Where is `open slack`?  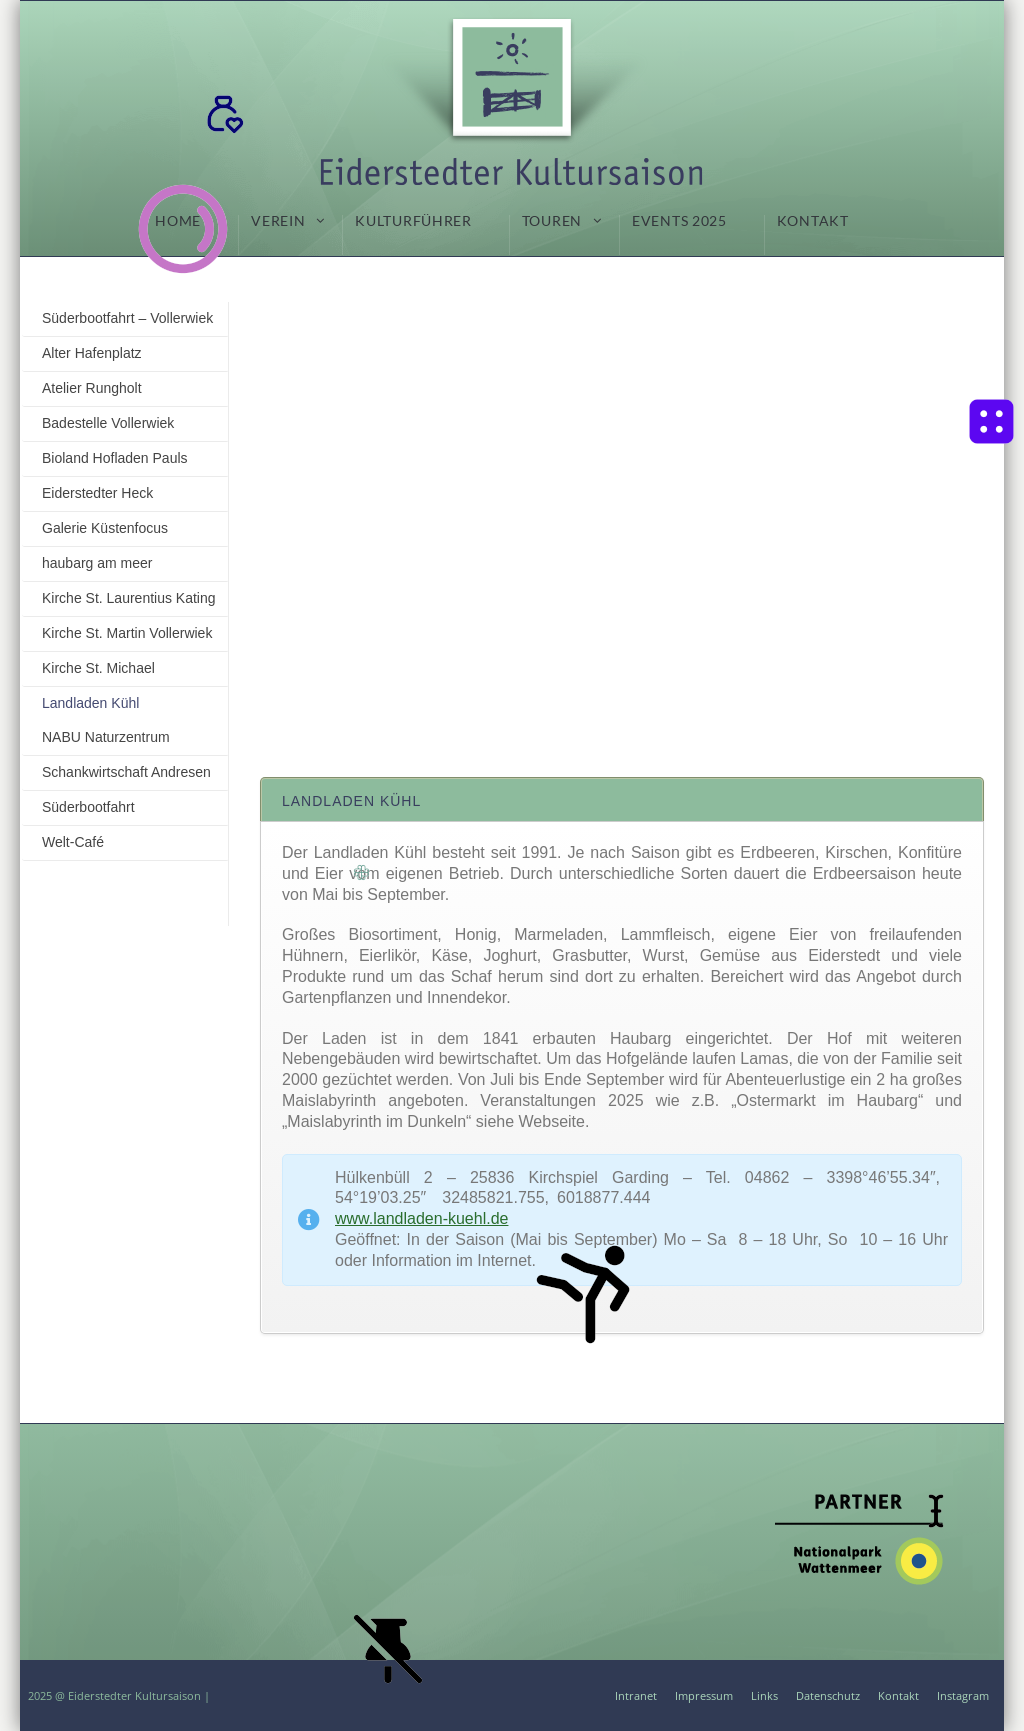 open slack is located at coordinates (361, 872).